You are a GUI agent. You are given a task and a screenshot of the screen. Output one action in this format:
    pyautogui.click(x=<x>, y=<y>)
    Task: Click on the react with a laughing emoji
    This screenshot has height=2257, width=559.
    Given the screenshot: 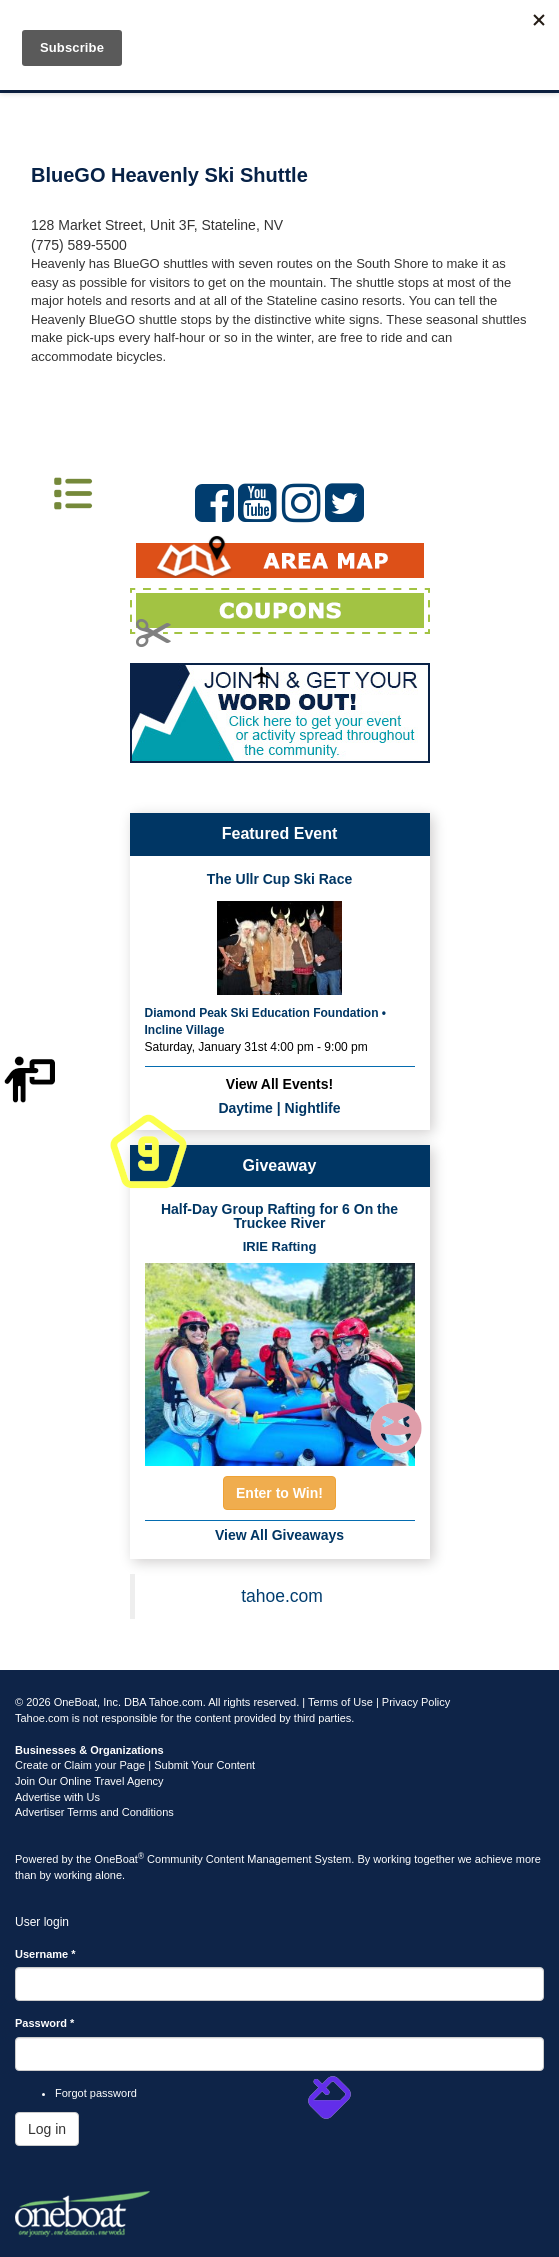 What is the action you would take?
    pyautogui.click(x=396, y=1428)
    